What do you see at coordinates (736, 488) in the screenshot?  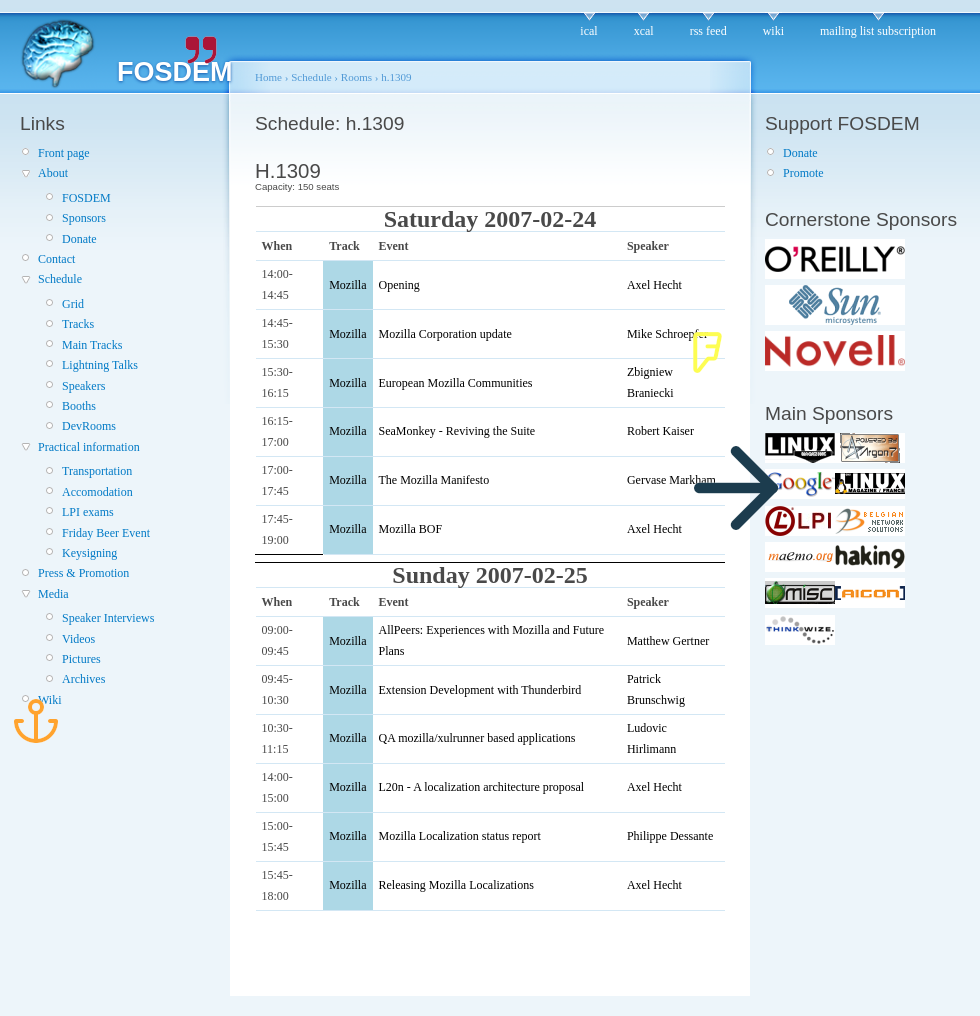 I see `navigate to the next item or page` at bounding box center [736, 488].